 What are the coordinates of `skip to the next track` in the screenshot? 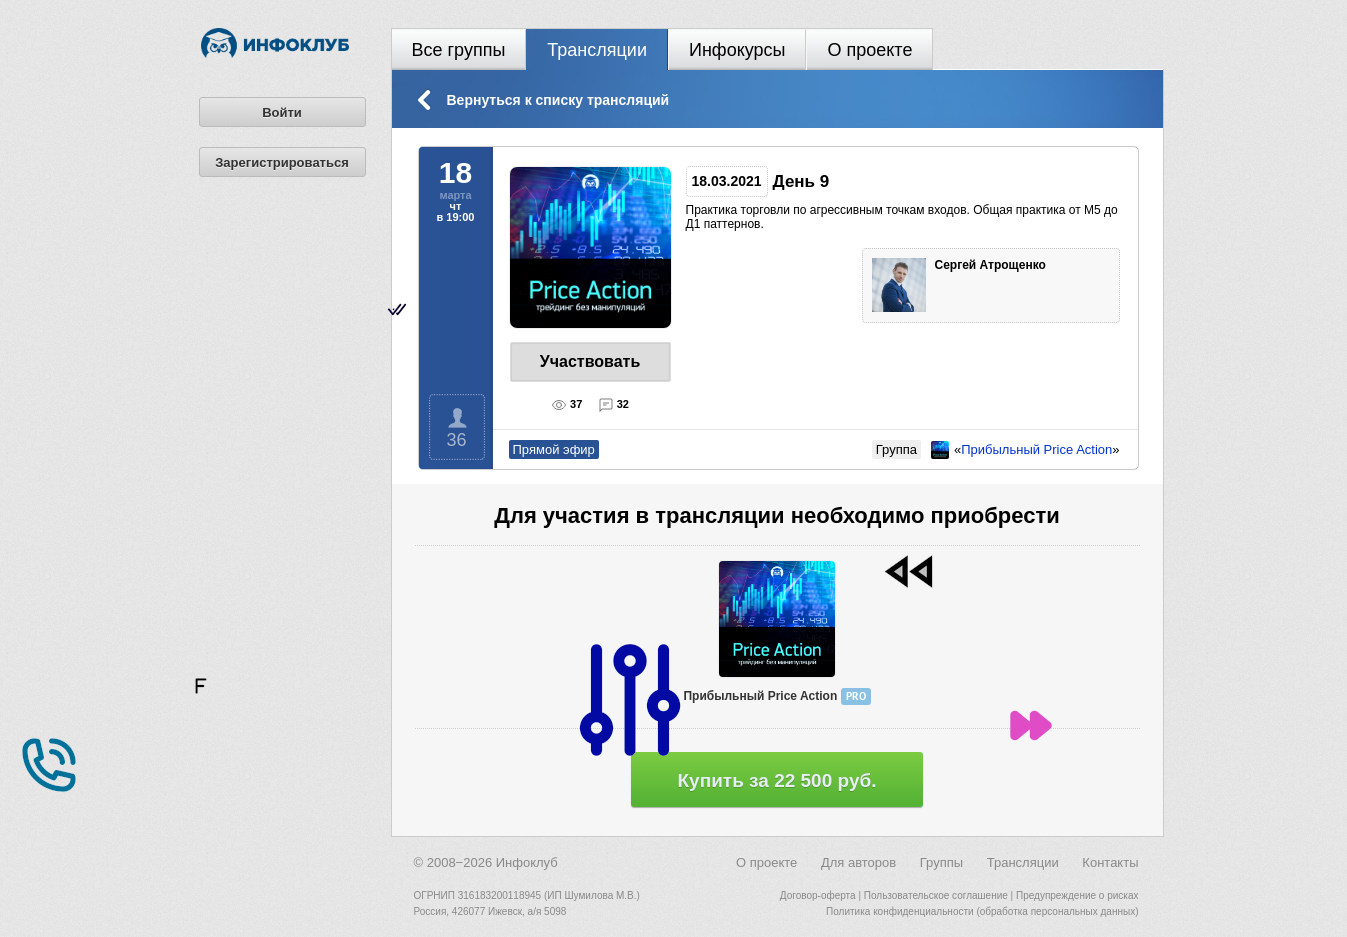 It's located at (1028, 725).